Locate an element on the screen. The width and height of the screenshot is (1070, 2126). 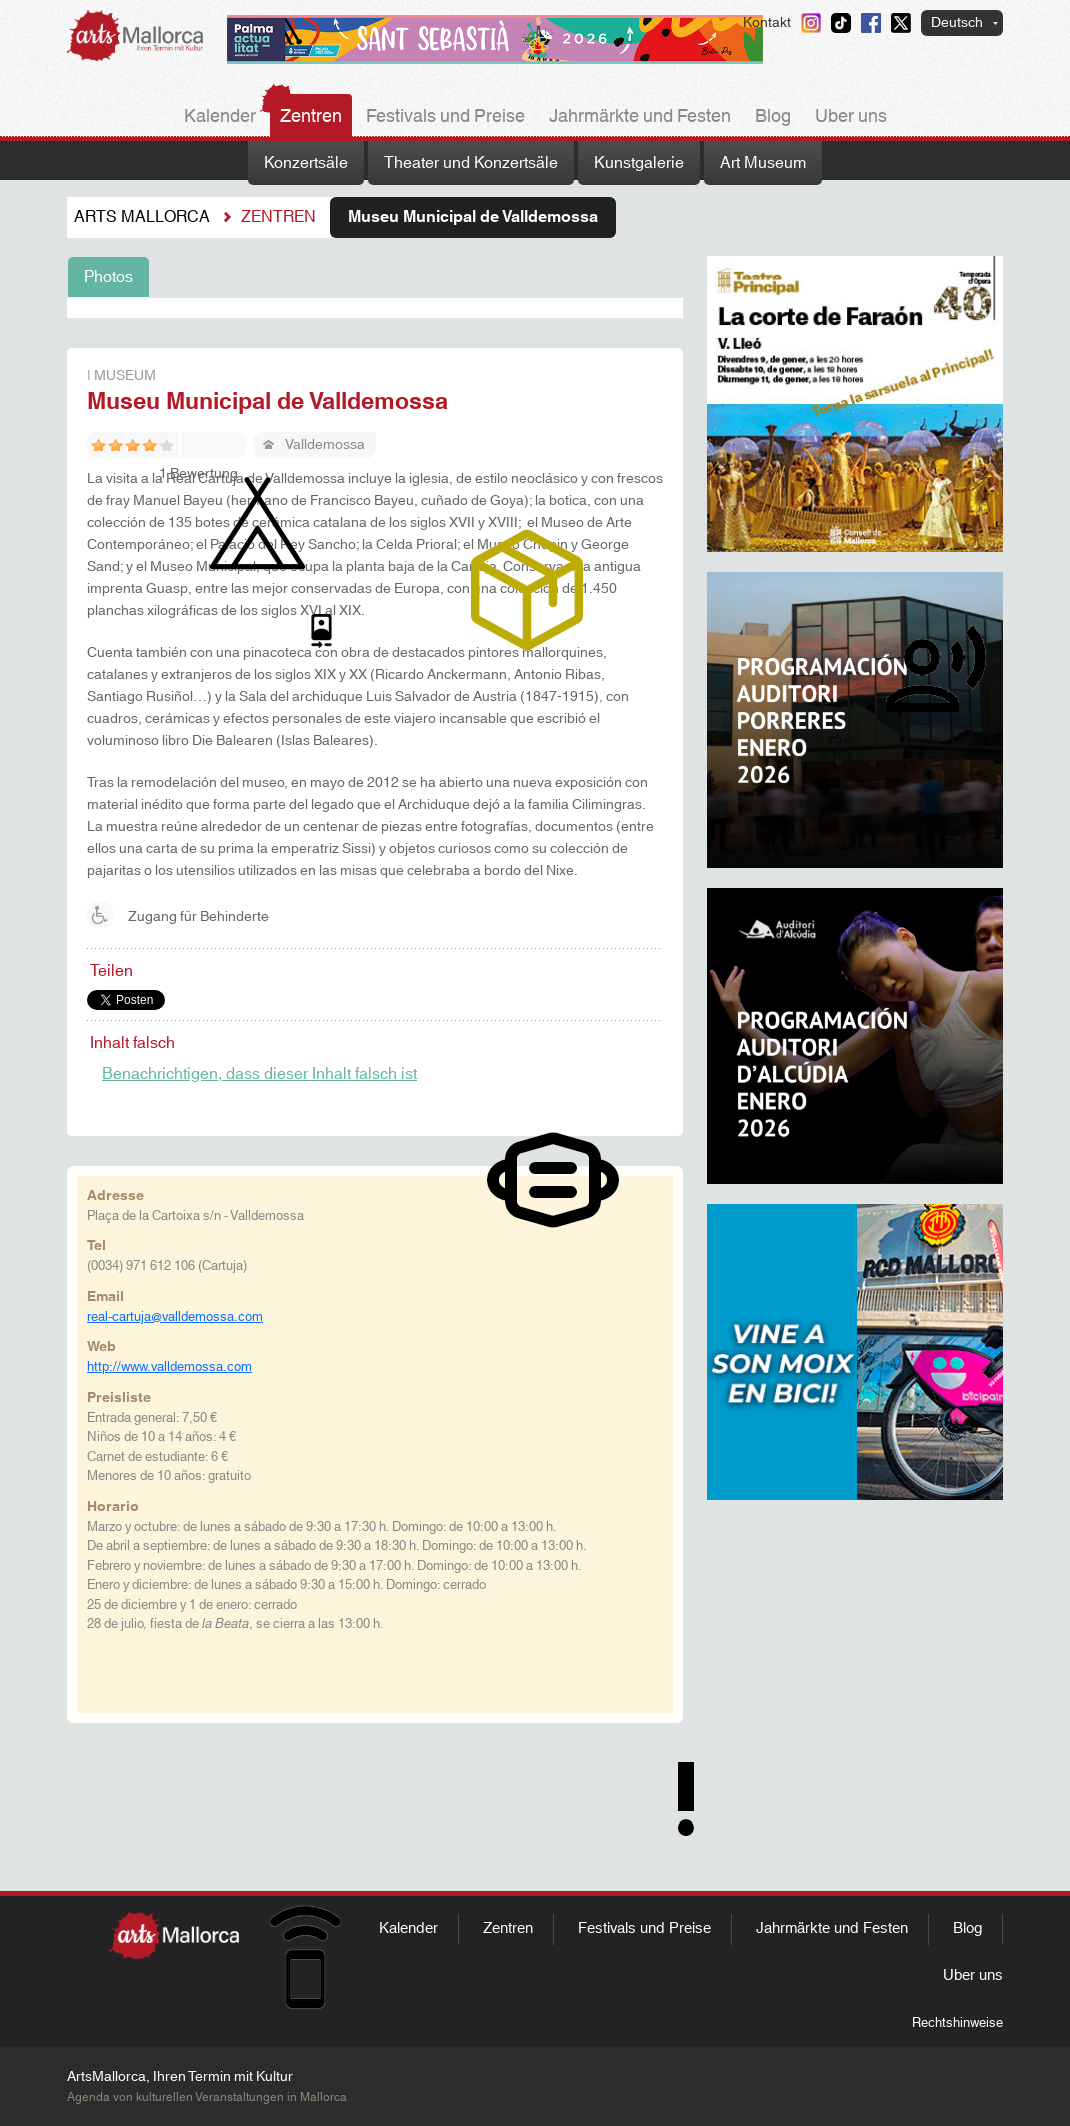
view order or shipment details is located at coordinates (527, 590).